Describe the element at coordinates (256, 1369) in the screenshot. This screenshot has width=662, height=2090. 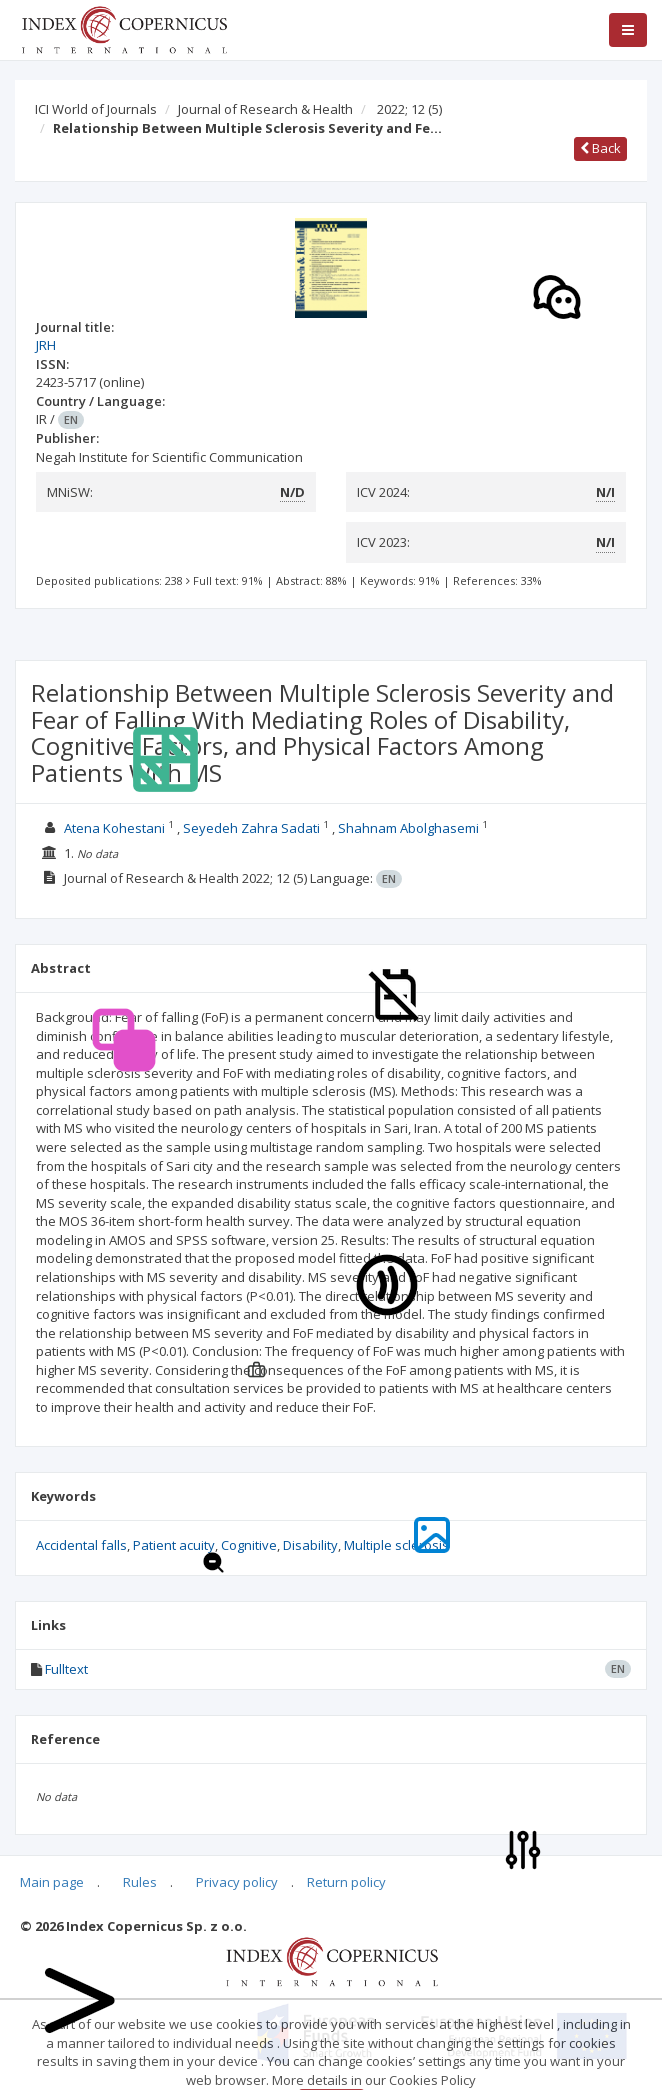
I see `access work or business-related content` at that location.